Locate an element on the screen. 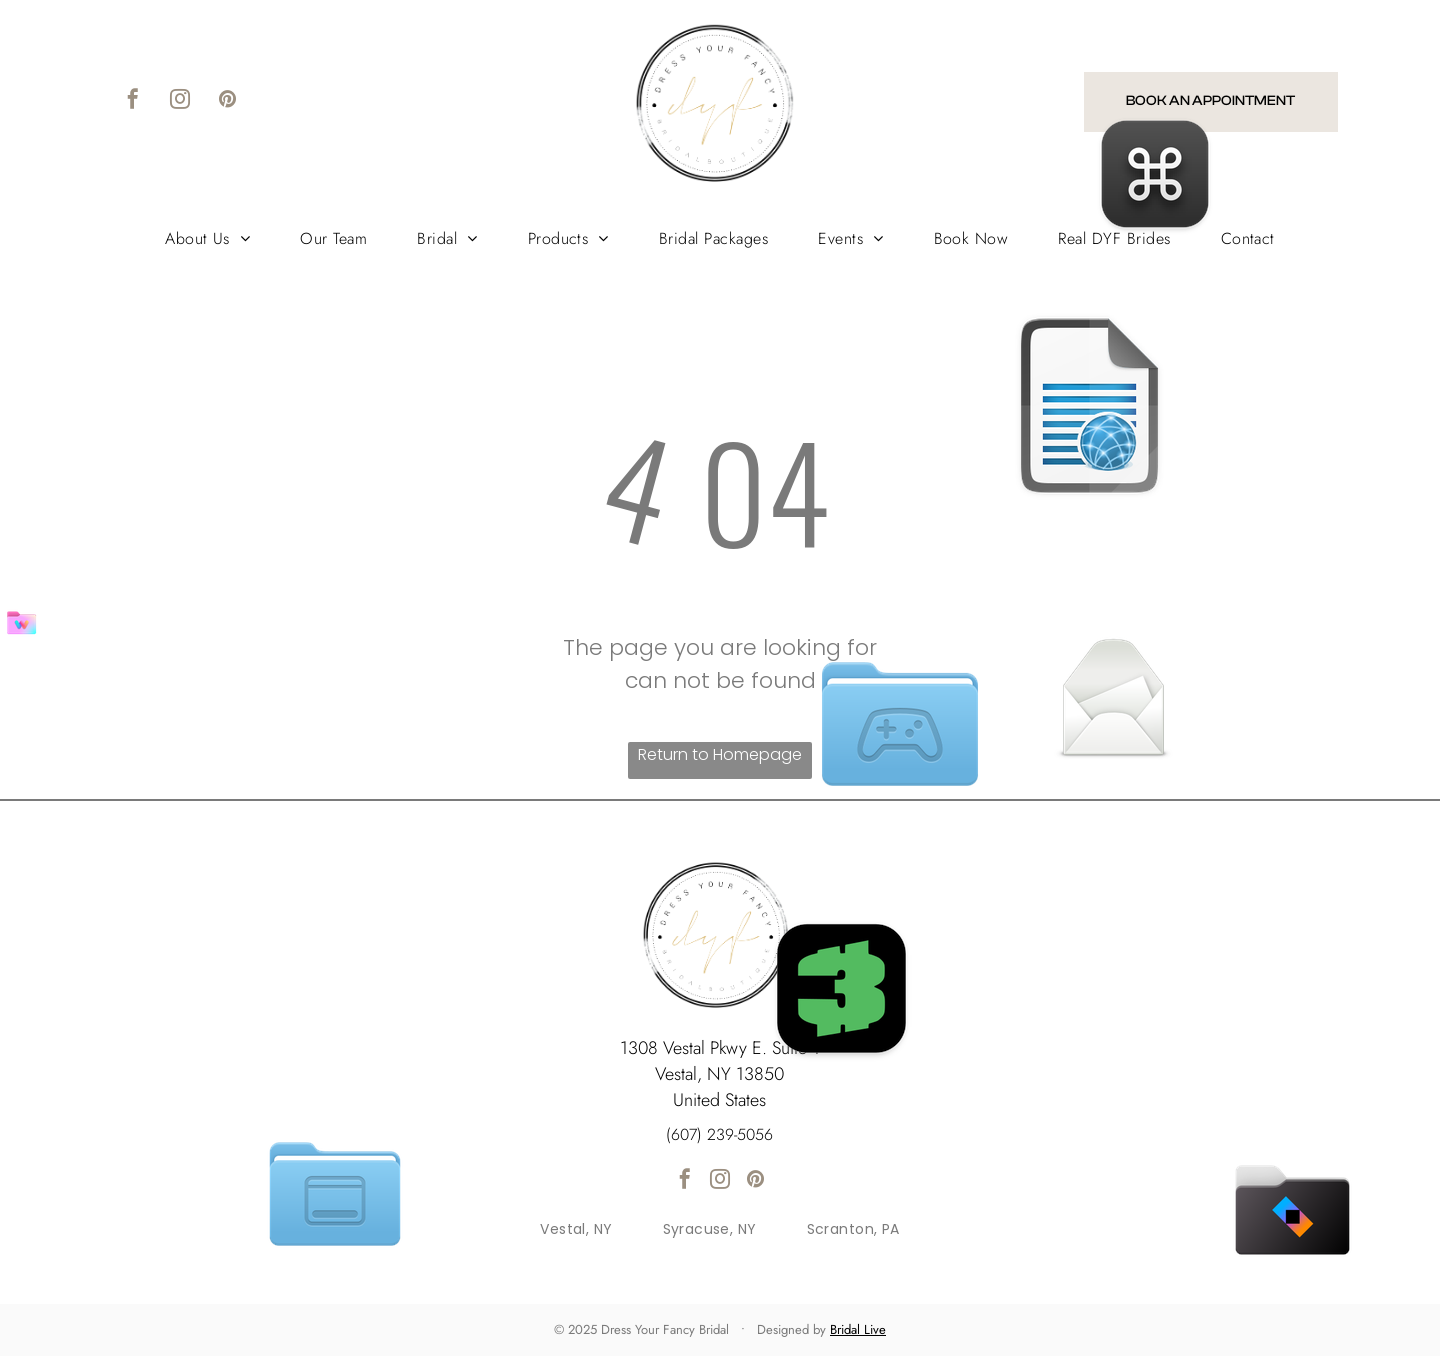 This screenshot has width=1440, height=1356. launch payday 3 game is located at coordinates (841, 988).